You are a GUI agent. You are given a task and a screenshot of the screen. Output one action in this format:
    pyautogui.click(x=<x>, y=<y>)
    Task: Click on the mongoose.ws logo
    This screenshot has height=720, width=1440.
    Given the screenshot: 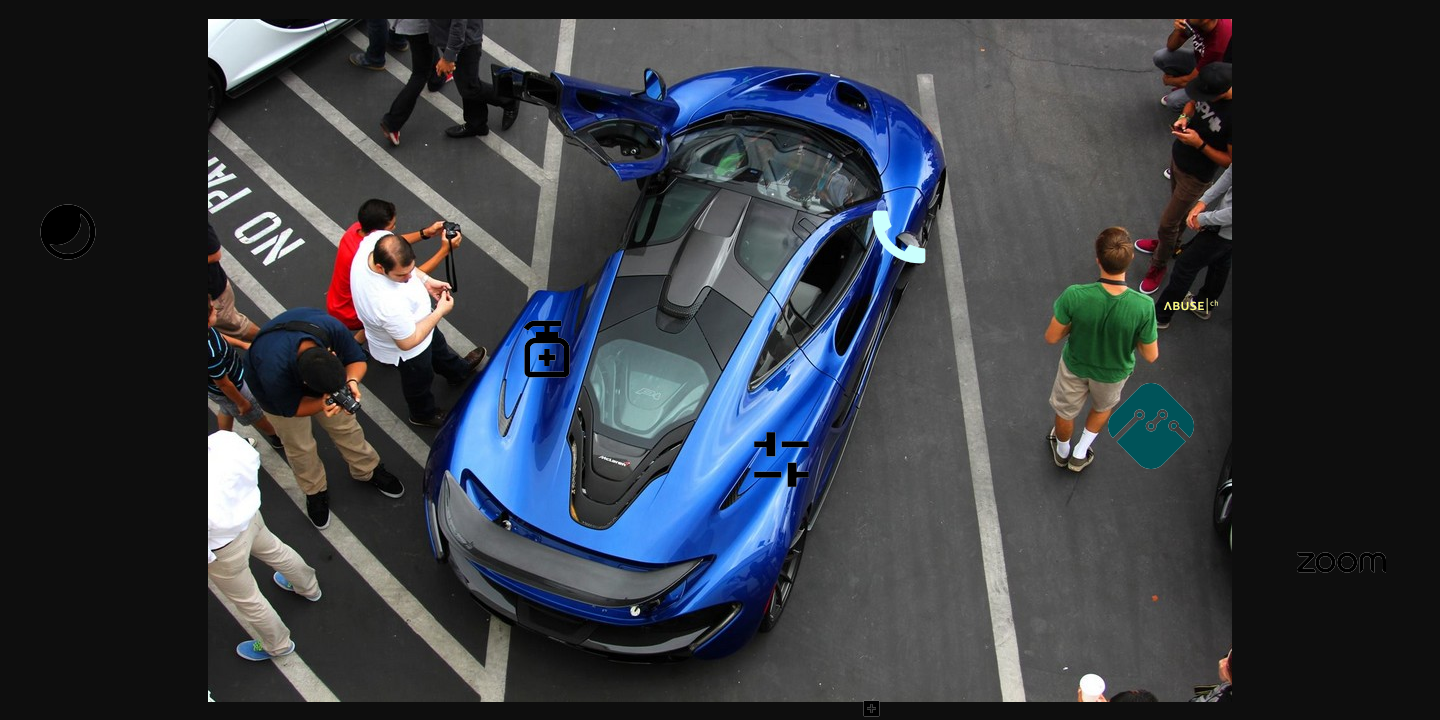 What is the action you would take?
    pyautogui.click(x=1151, y=426)
    